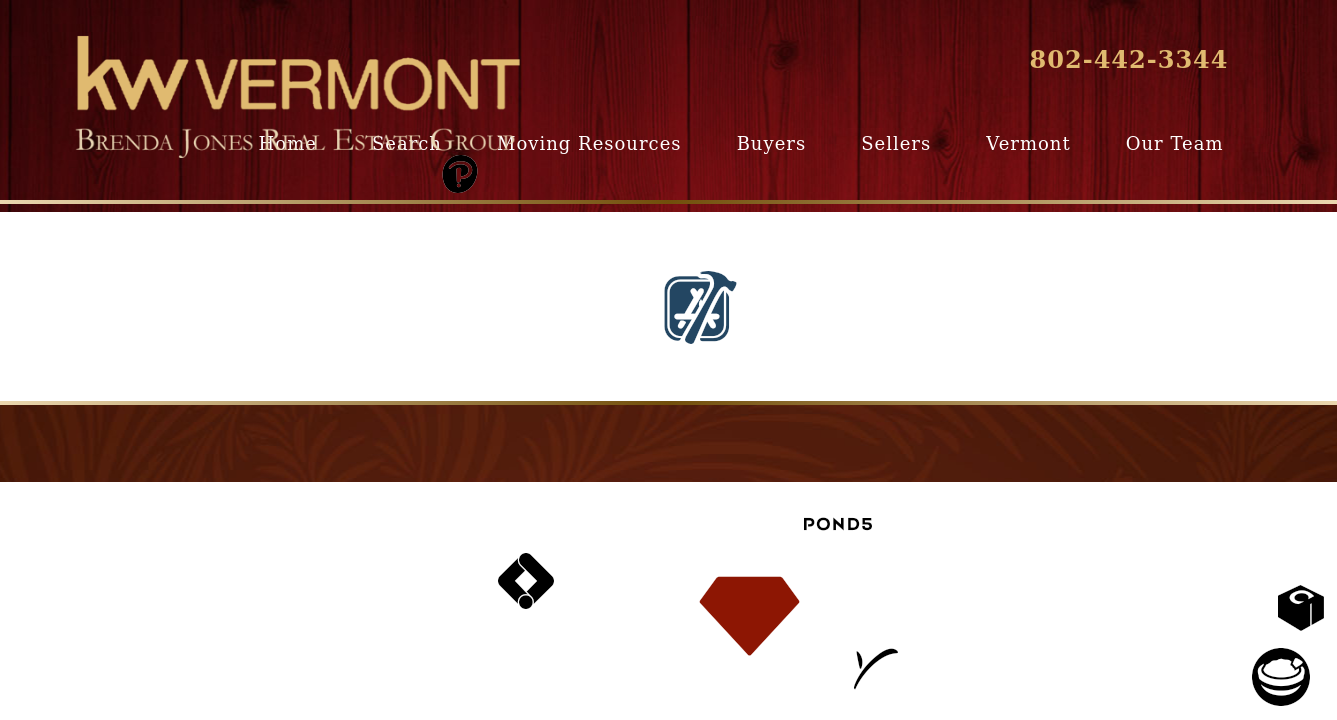 The height and width of the screenshot is (720, 1337). What do you see at coordinates (876, 669) in the screenshot?
I see `payoneer payment service logo` at bounding box center [876, 669].